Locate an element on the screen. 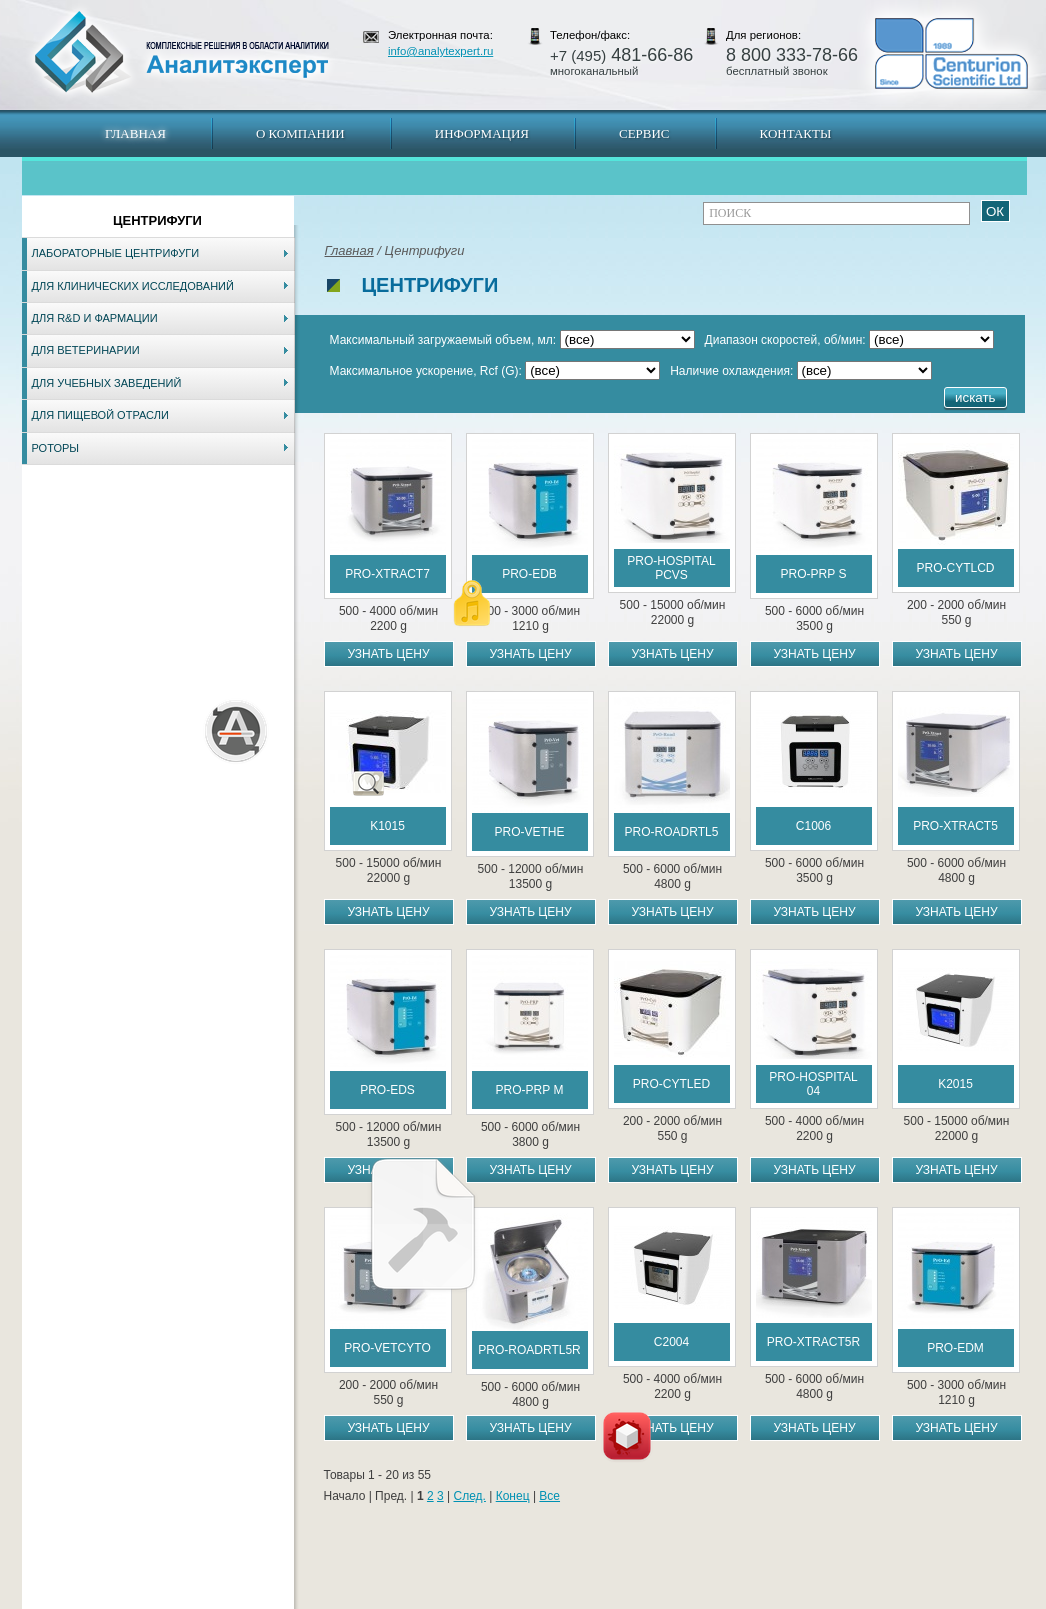 The height and width of the screenshot is (1609, 1046). check for and install system software updates is located at coordinates (236, 731).